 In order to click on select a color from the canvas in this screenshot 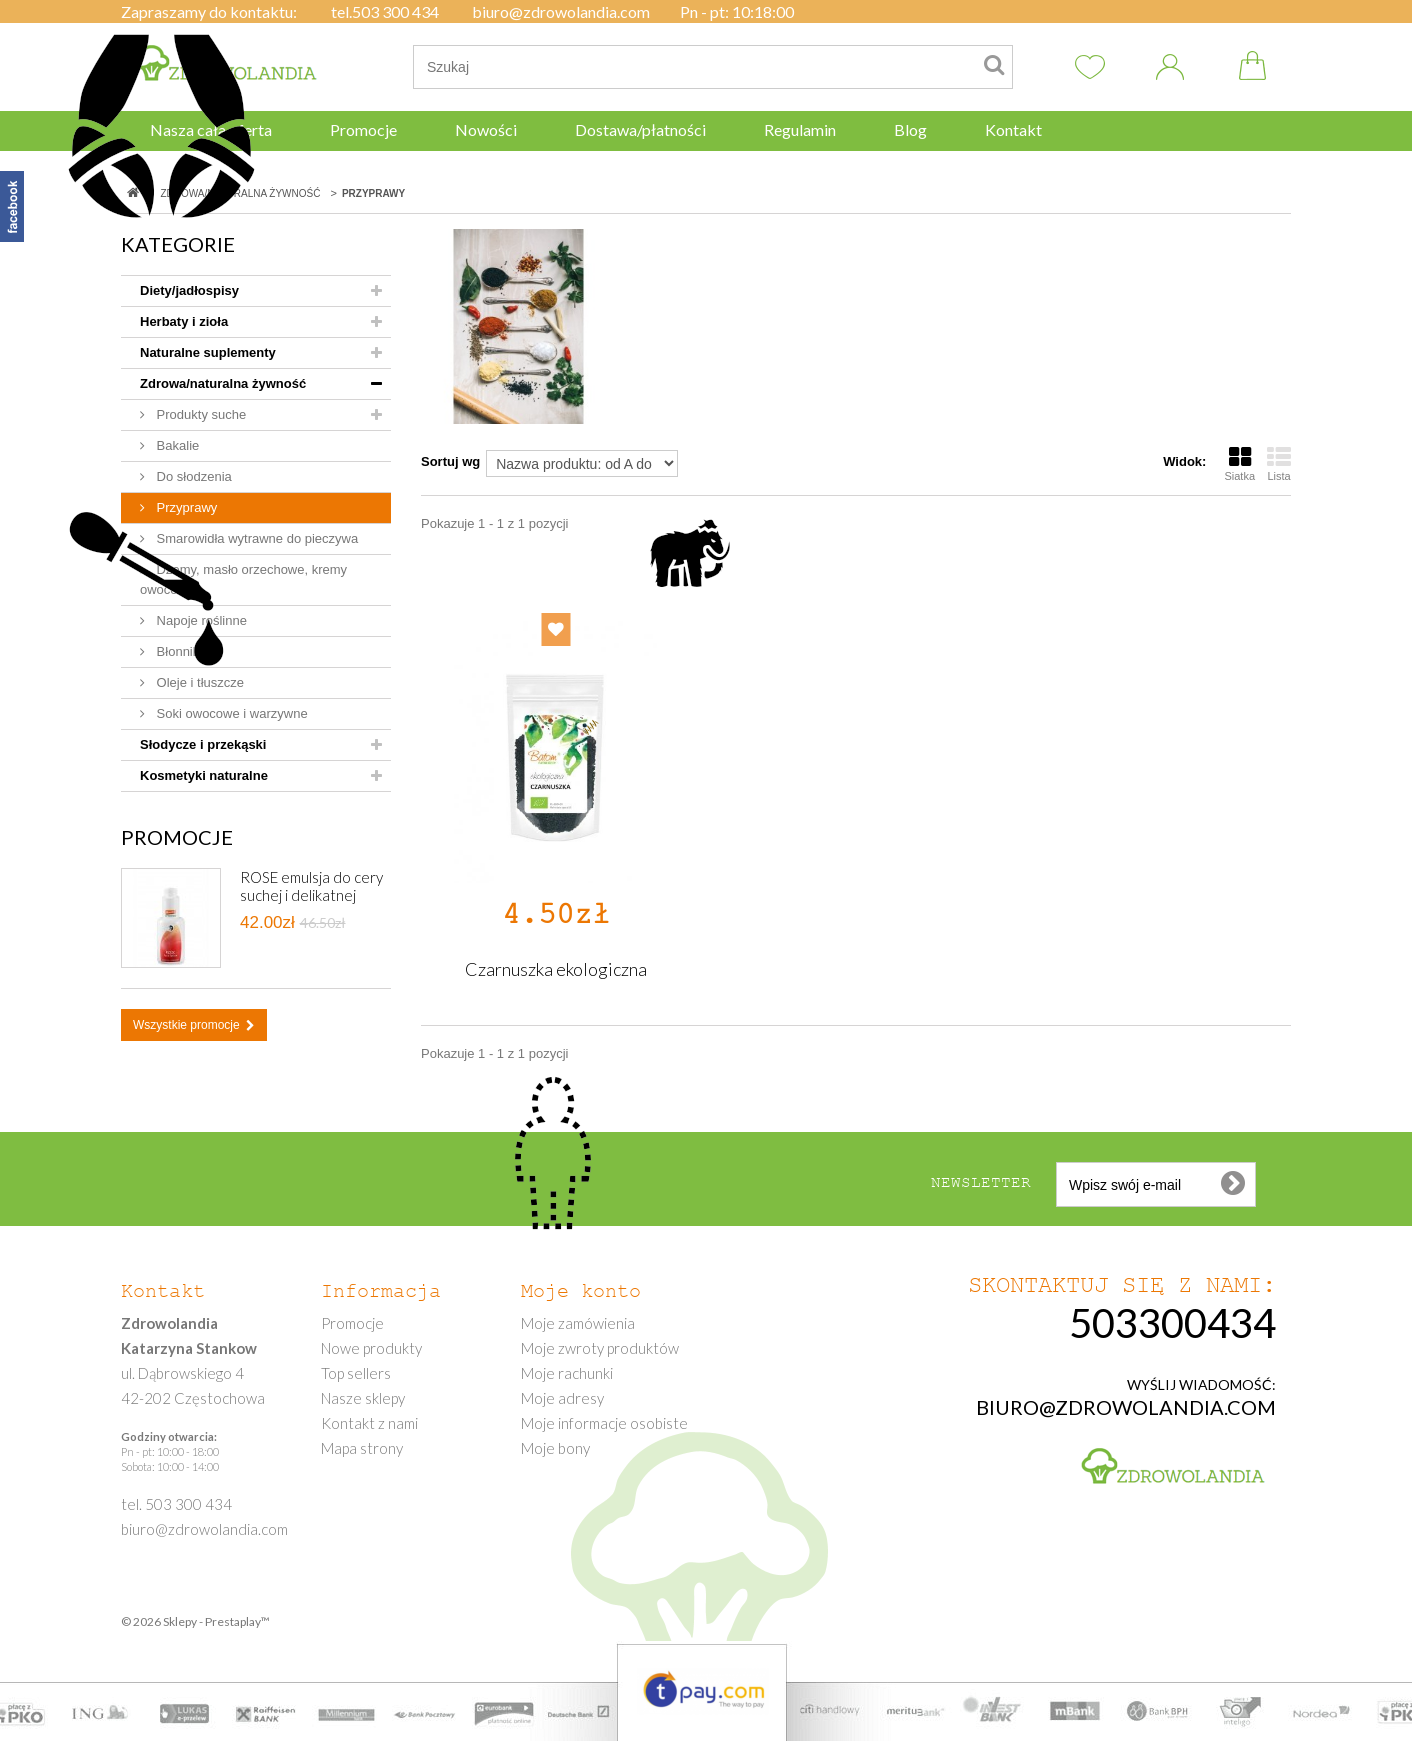, I will do `click(146, 588)`.